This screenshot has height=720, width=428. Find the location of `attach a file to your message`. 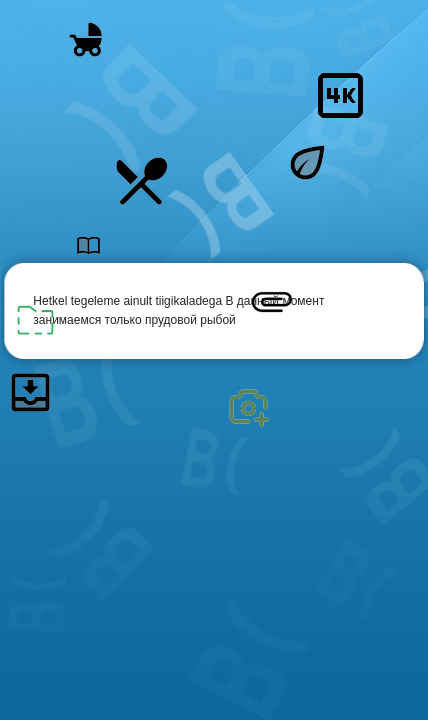

attach a file to your message is located at coordinates (271, 302).